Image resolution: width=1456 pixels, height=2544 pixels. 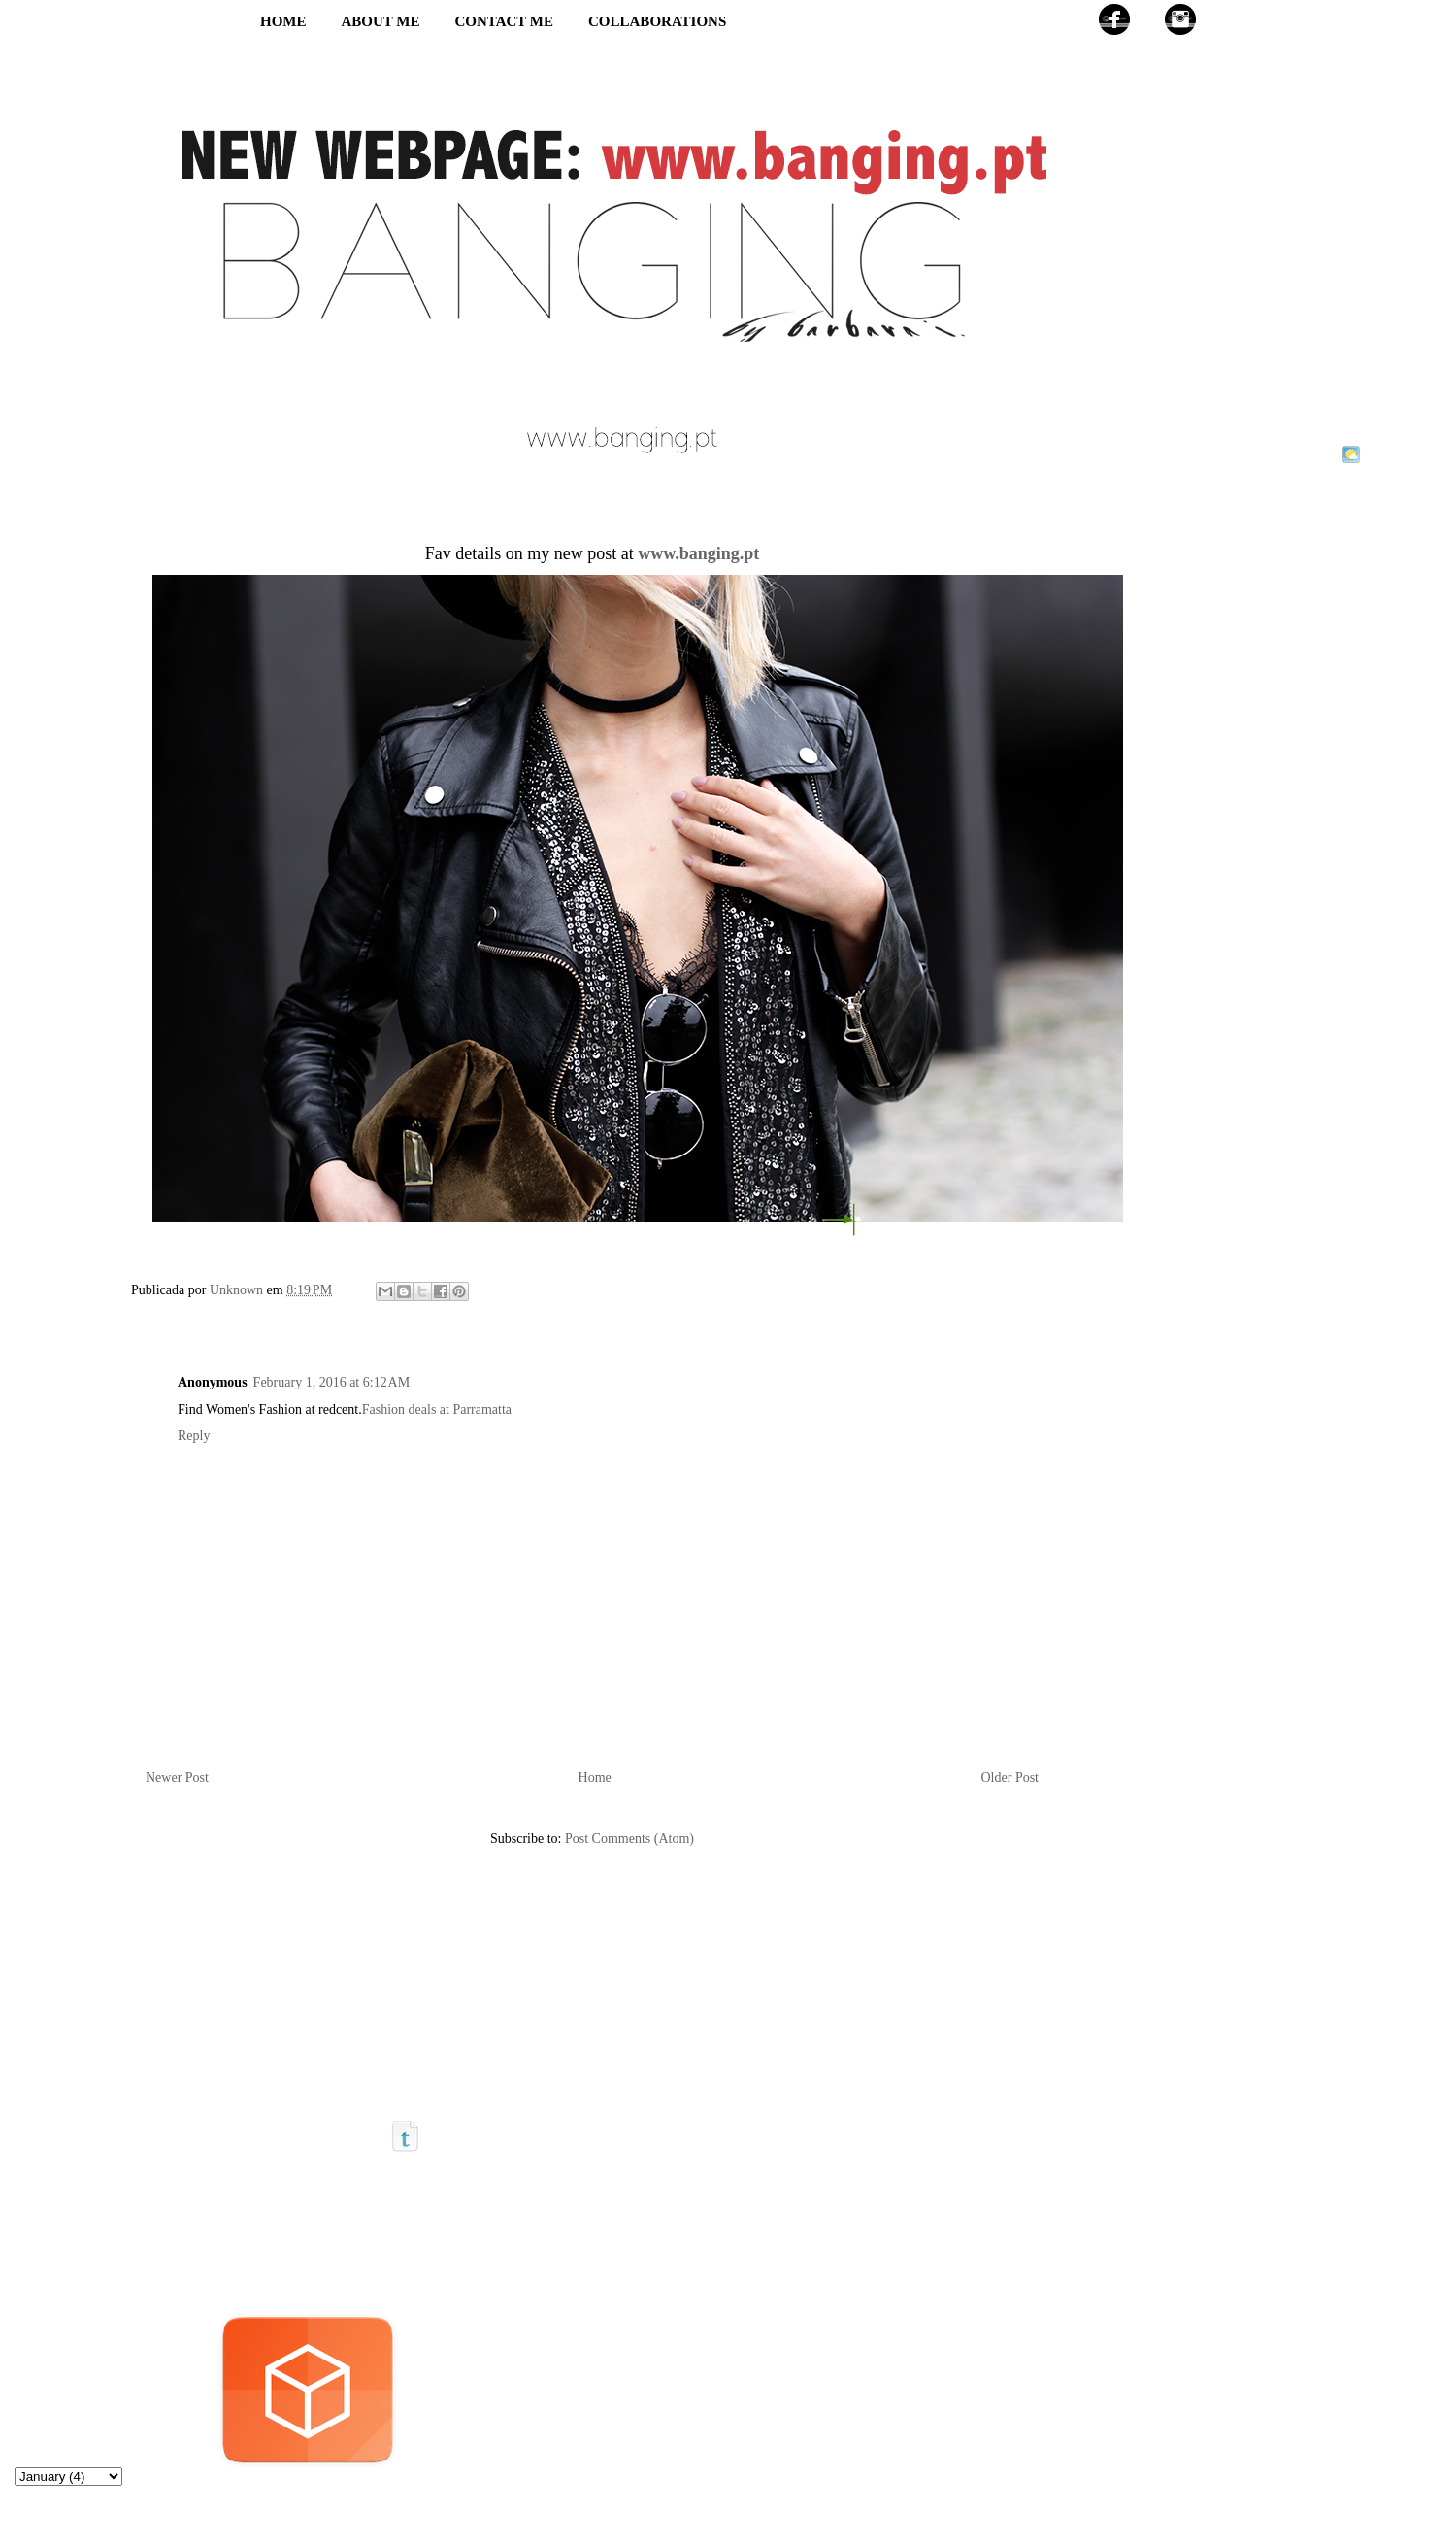 What do you see at coordinates (405, 2135) in the screenshot?
I see `a typst document file` at bounding box center [405, 2135].